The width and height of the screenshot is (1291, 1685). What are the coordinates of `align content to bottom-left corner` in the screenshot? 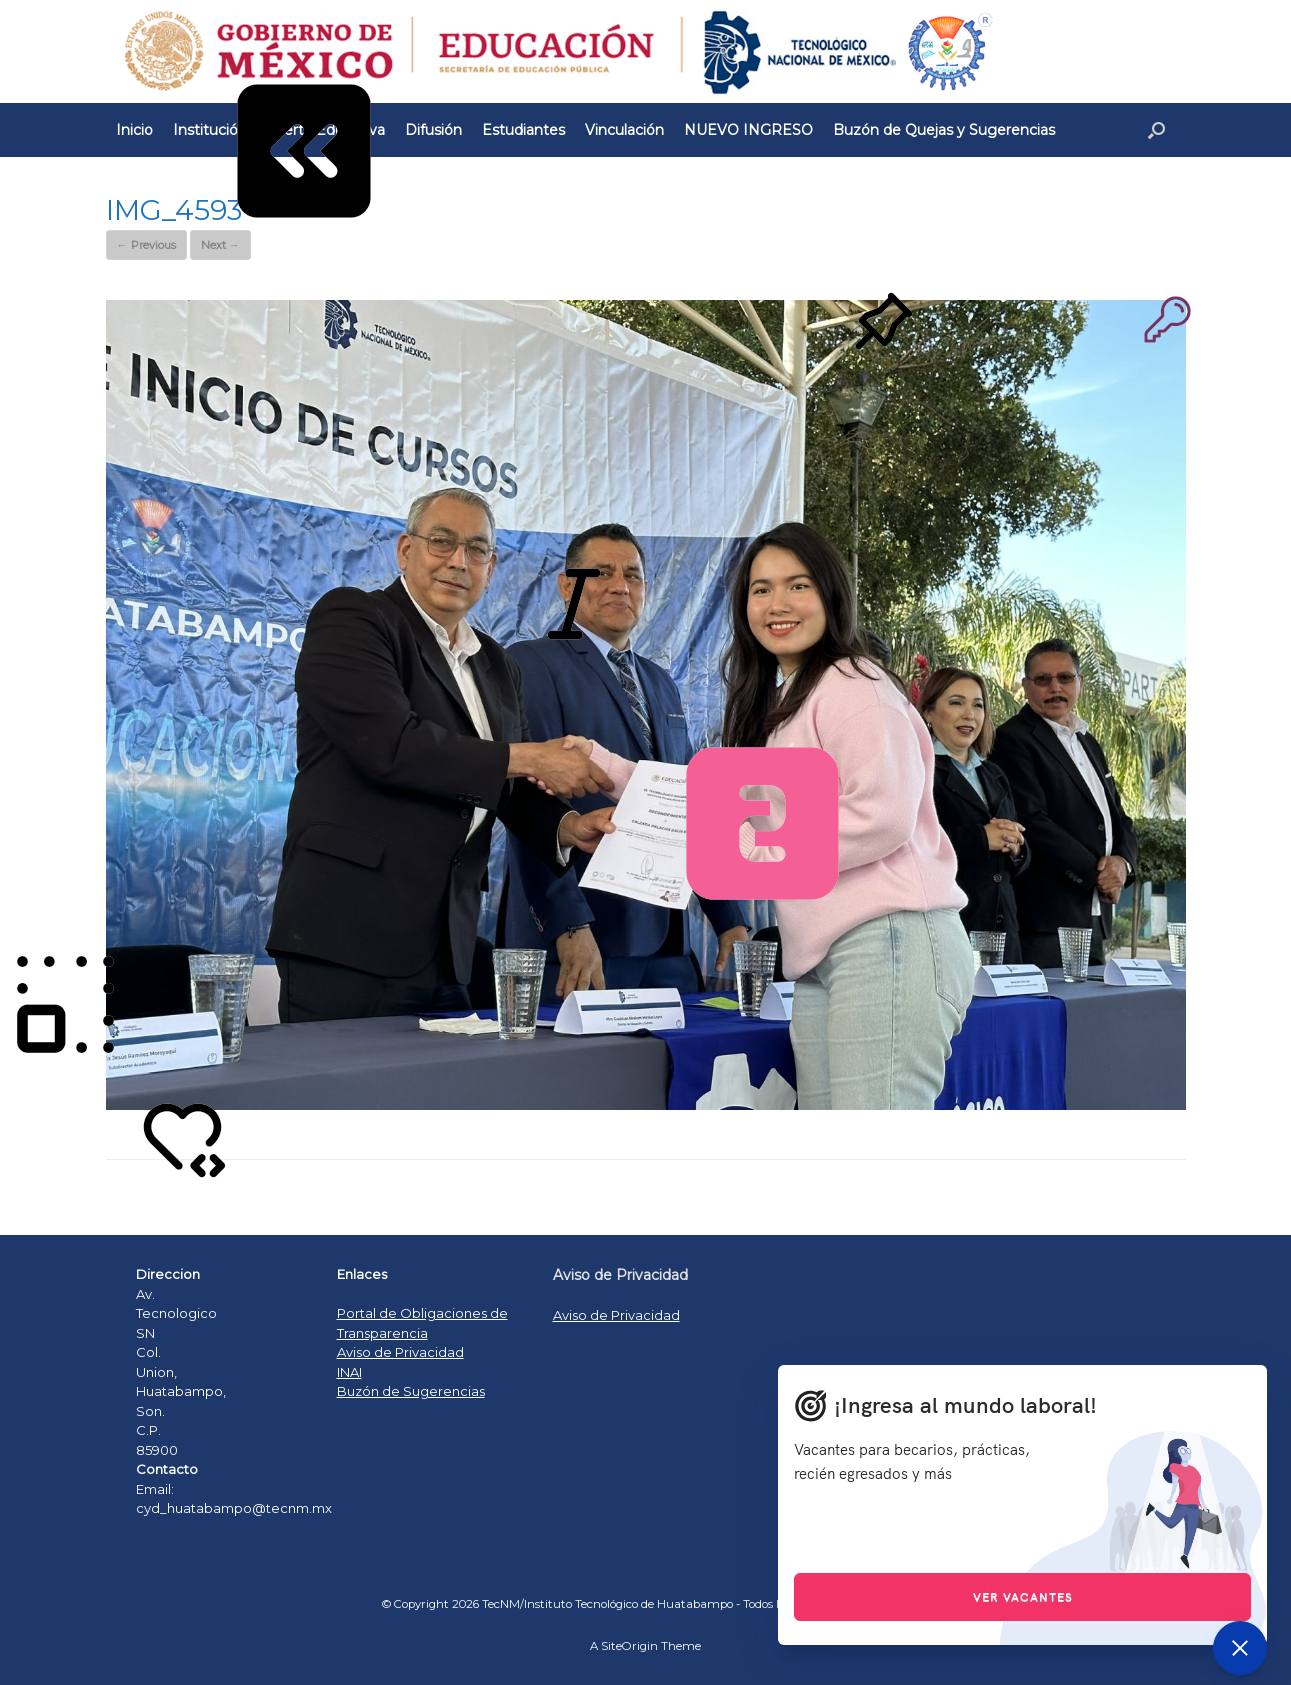 It's located at (65, 1004).